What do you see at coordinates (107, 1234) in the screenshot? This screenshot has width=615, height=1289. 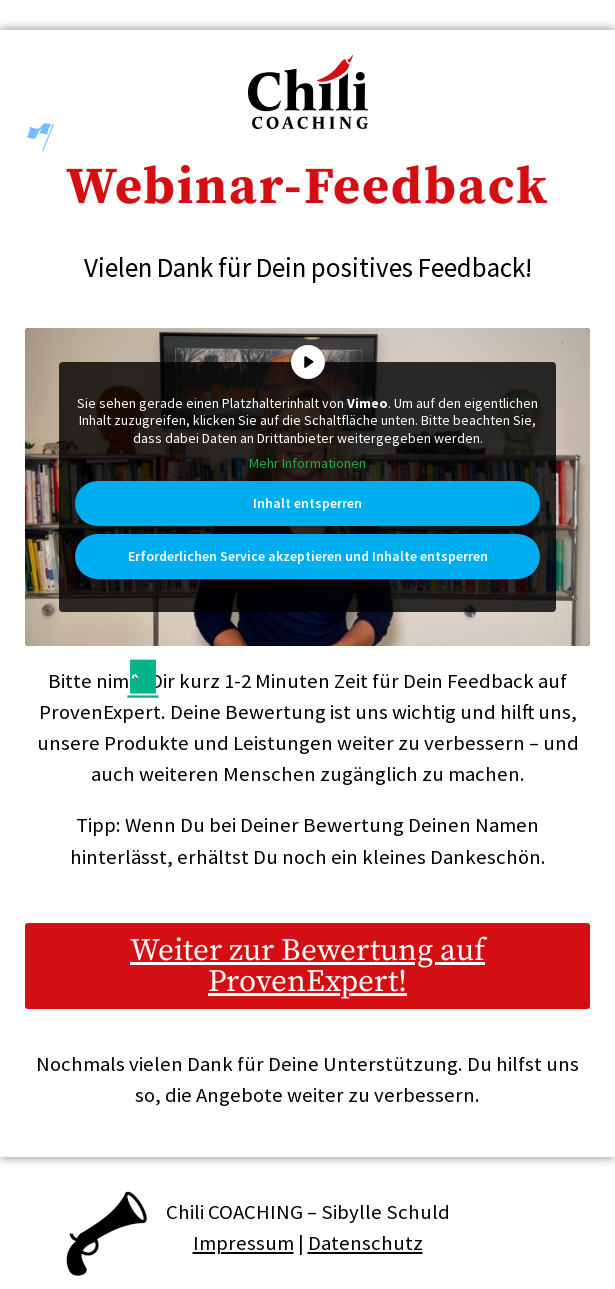 I see `select blunderbuss weapon in game inventory` at bounding box center [107, 1234].